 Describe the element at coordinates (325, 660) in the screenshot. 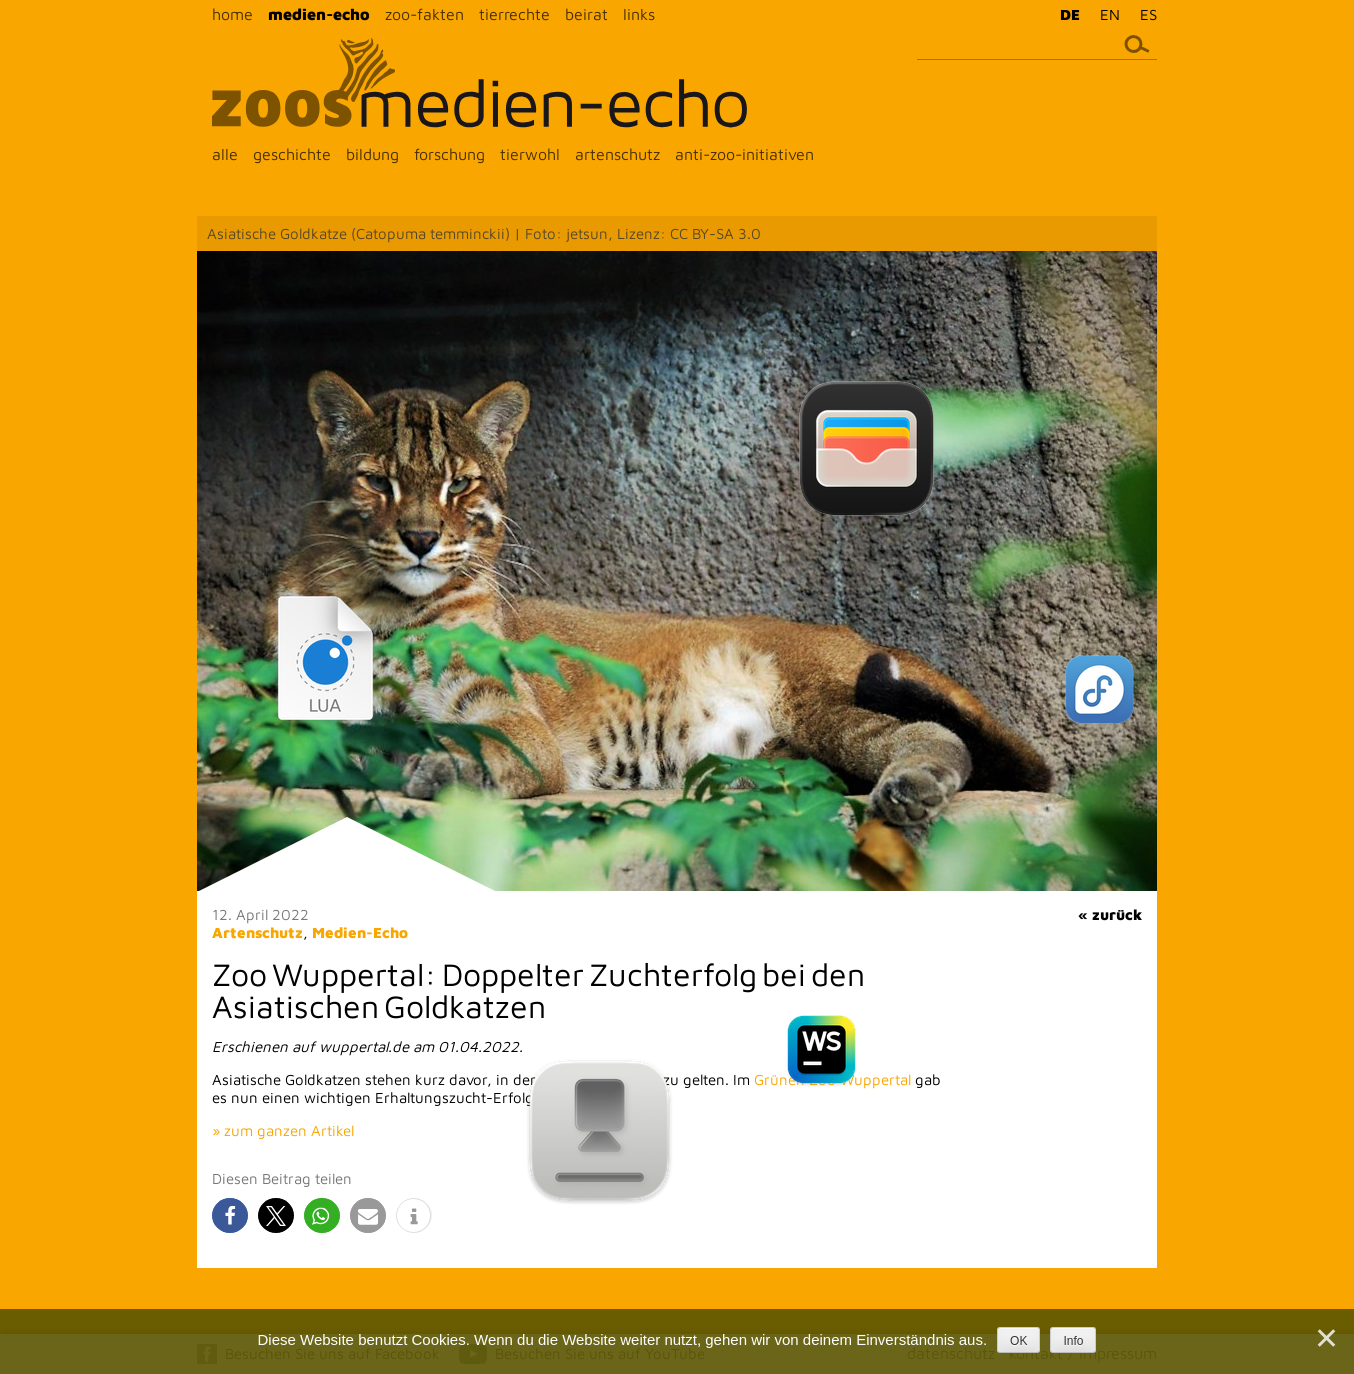

I see `a lua script or source code file` at that location.